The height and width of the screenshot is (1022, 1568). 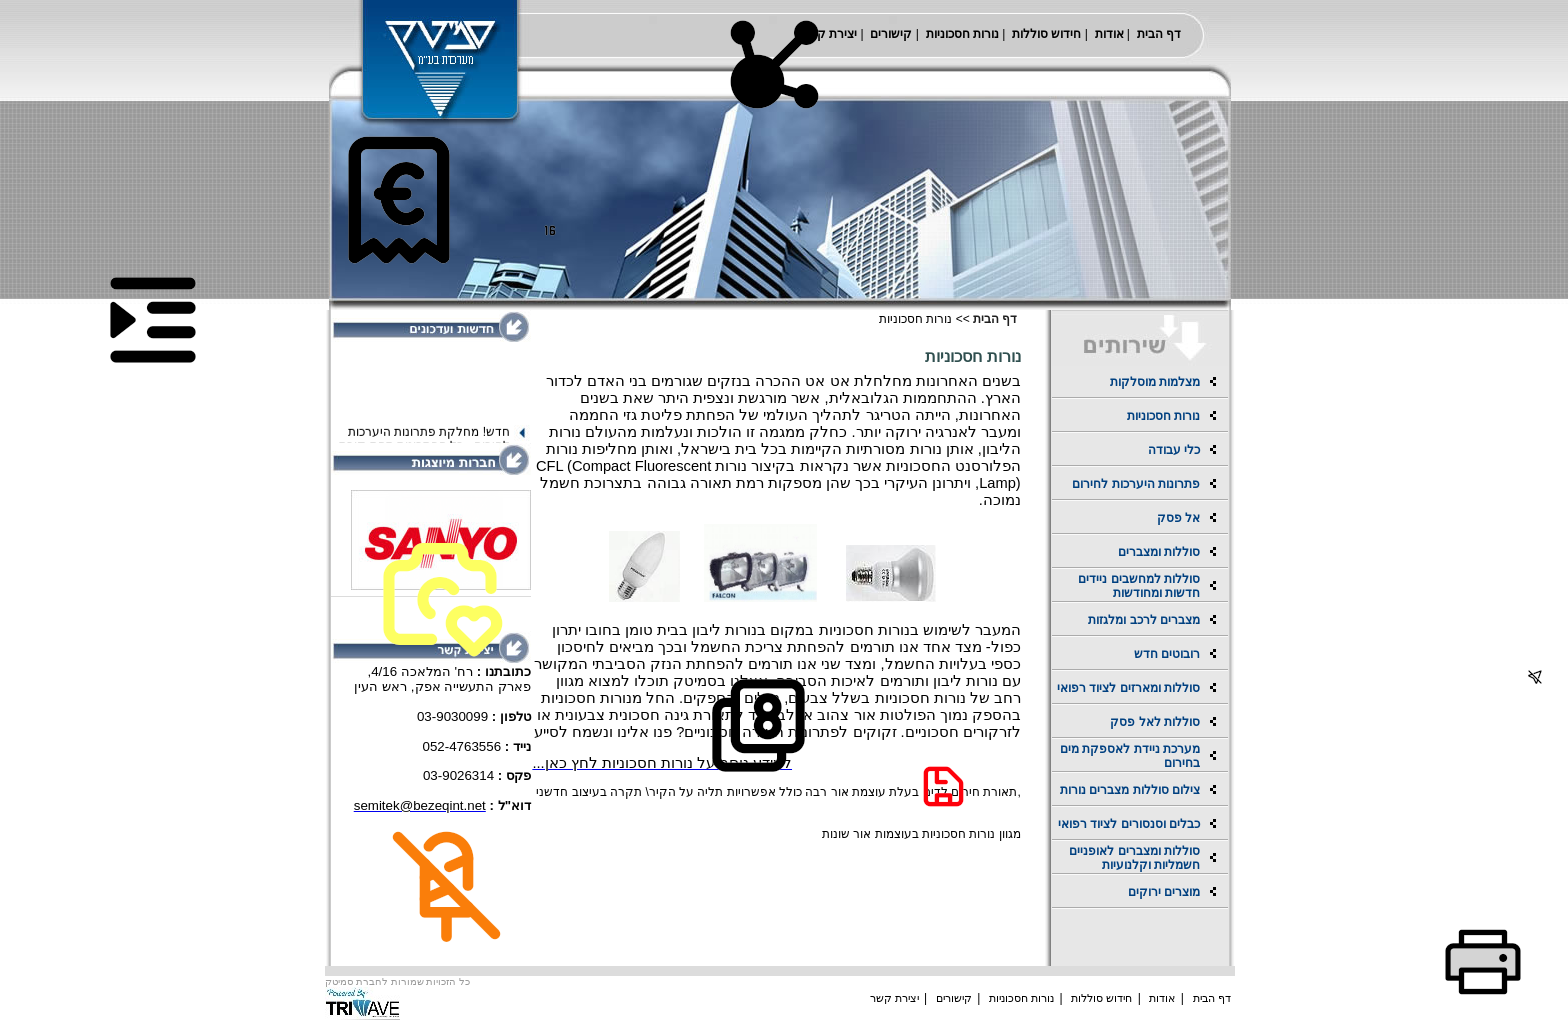 What do you see at coordinates (446, 885) in the screenshot?
I see `ice cream unavailable or sold out` at bounding box center [446, 885].